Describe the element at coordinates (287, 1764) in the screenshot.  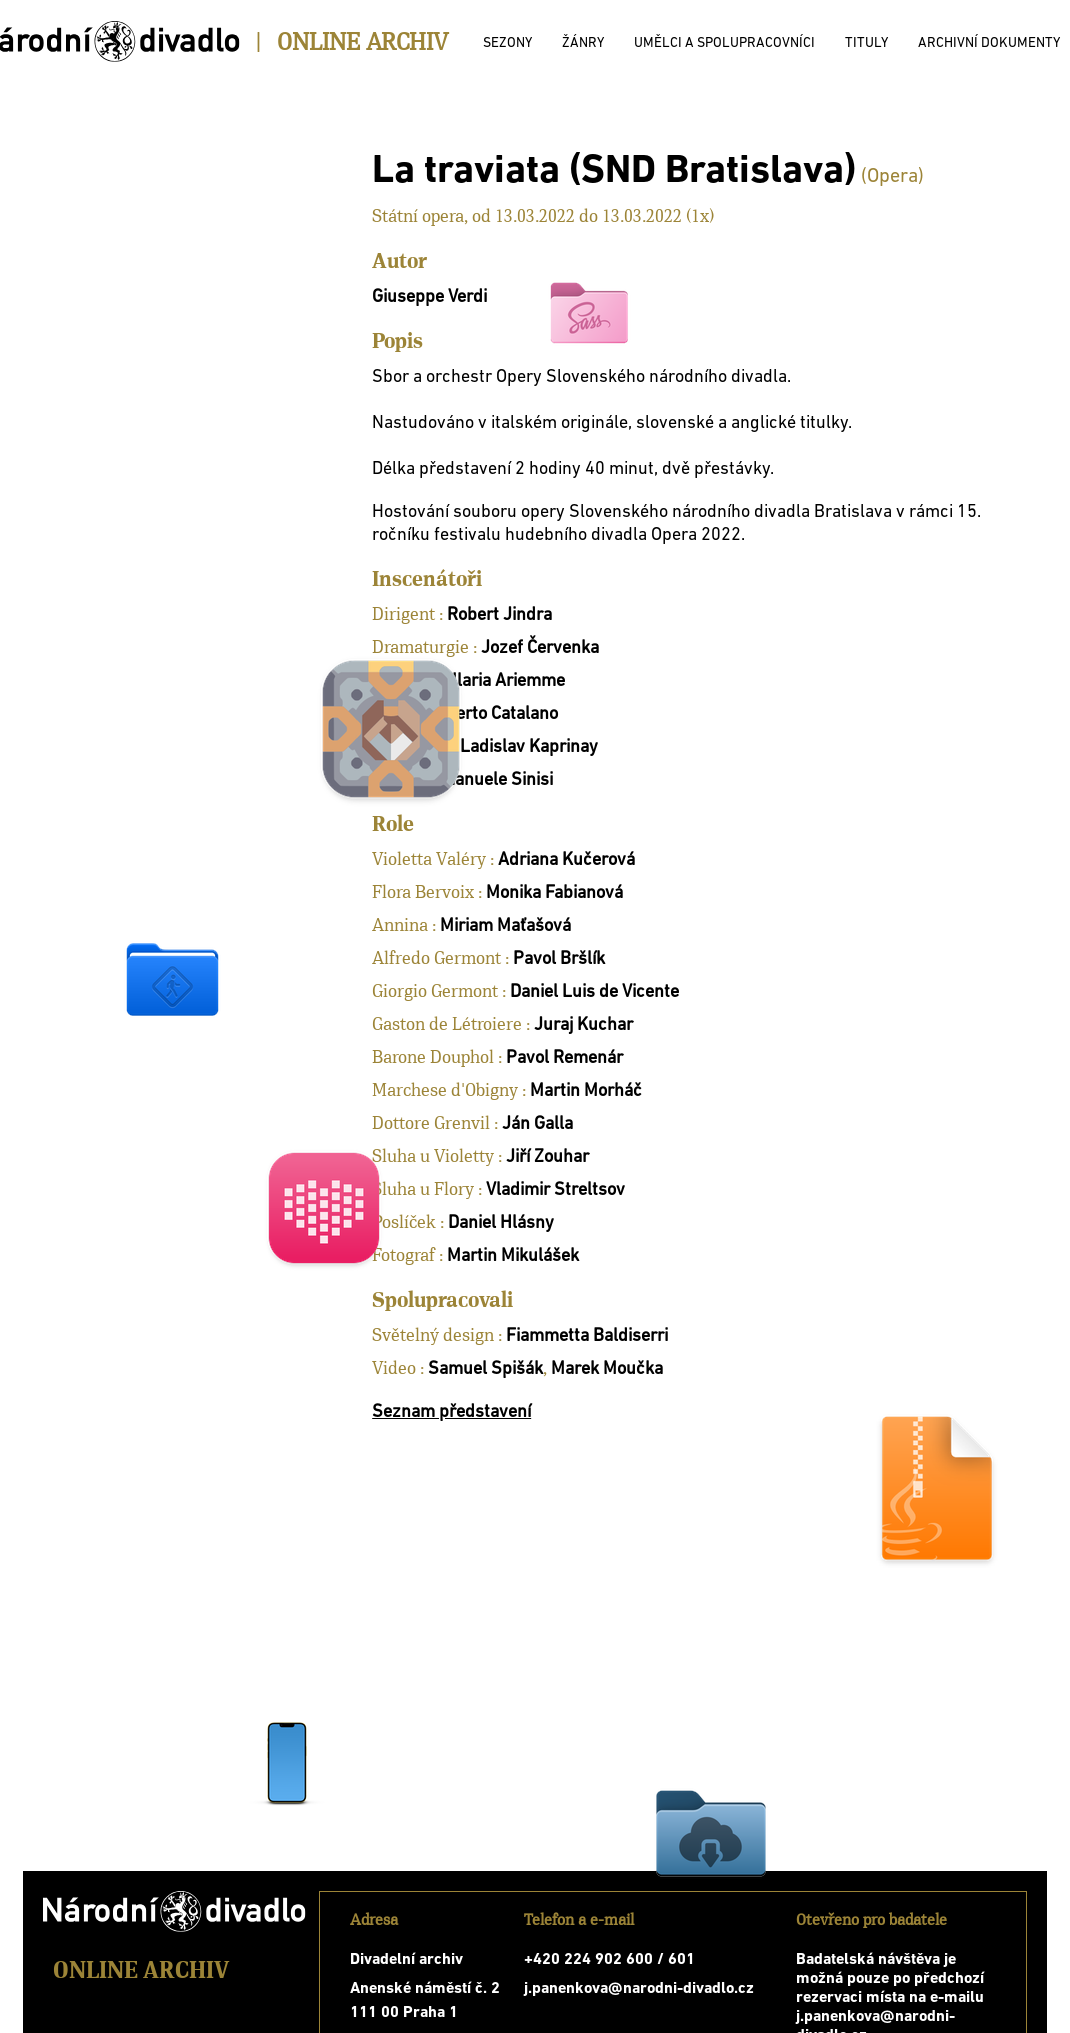
I see `iPhone 14 device icon` at that location.